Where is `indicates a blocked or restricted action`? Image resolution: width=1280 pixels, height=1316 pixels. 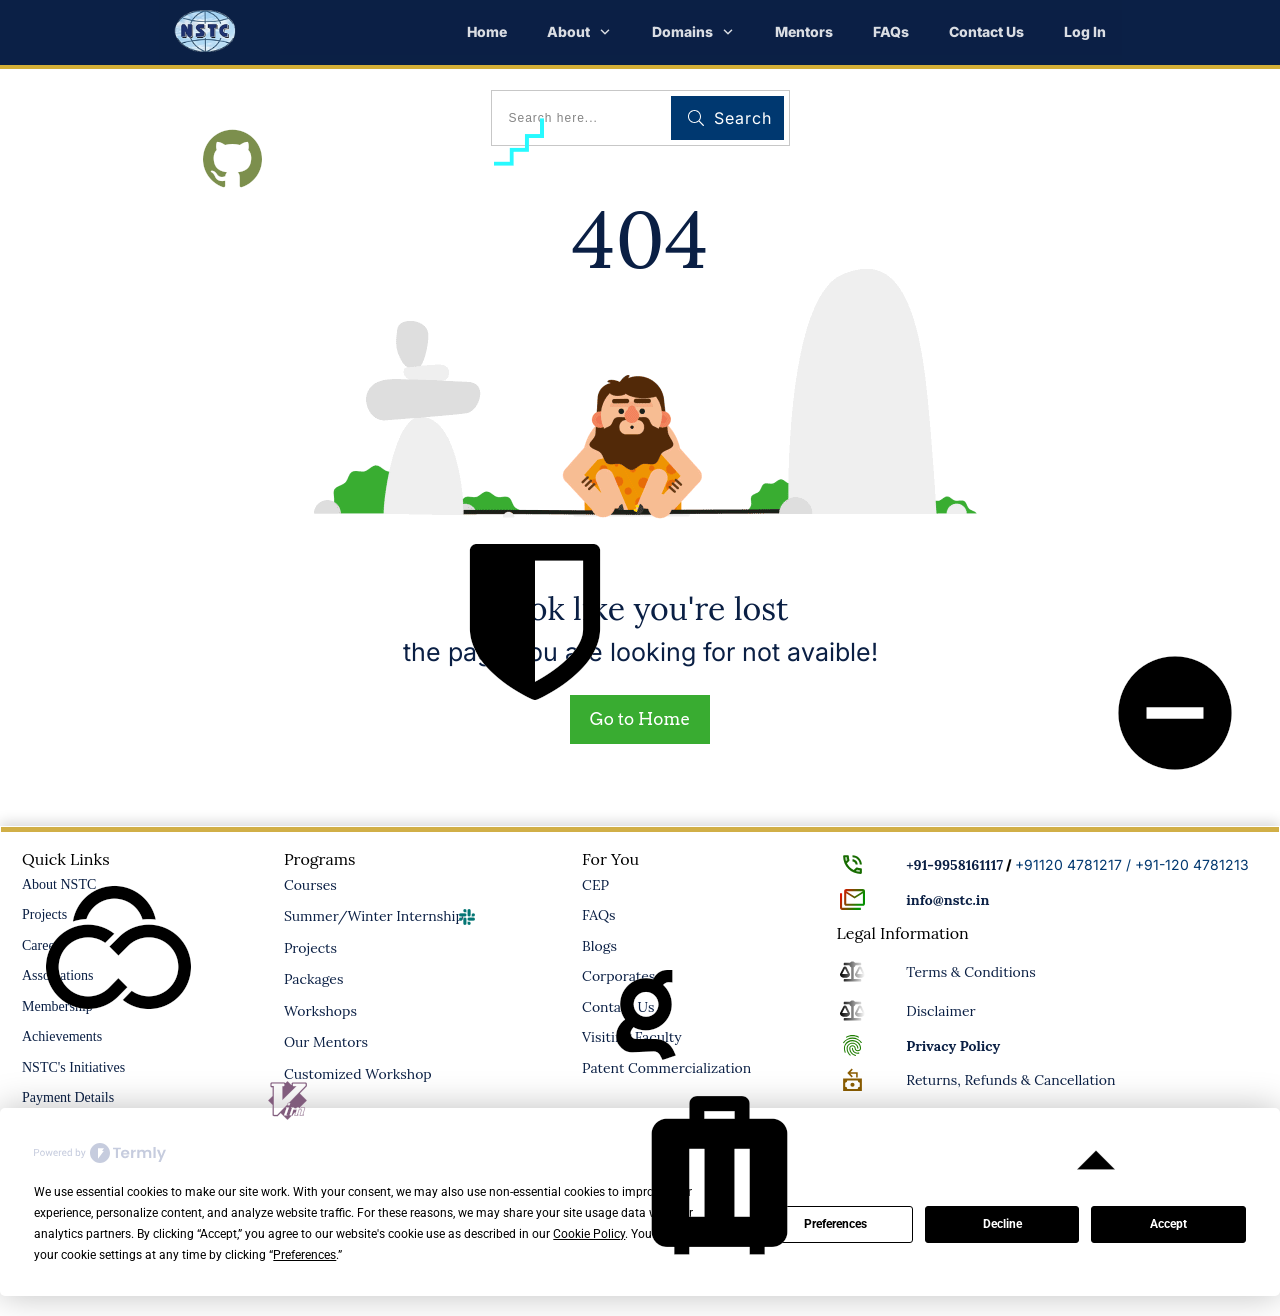
indicates a blocked or restricted action is located at coordinates (1175, 713).